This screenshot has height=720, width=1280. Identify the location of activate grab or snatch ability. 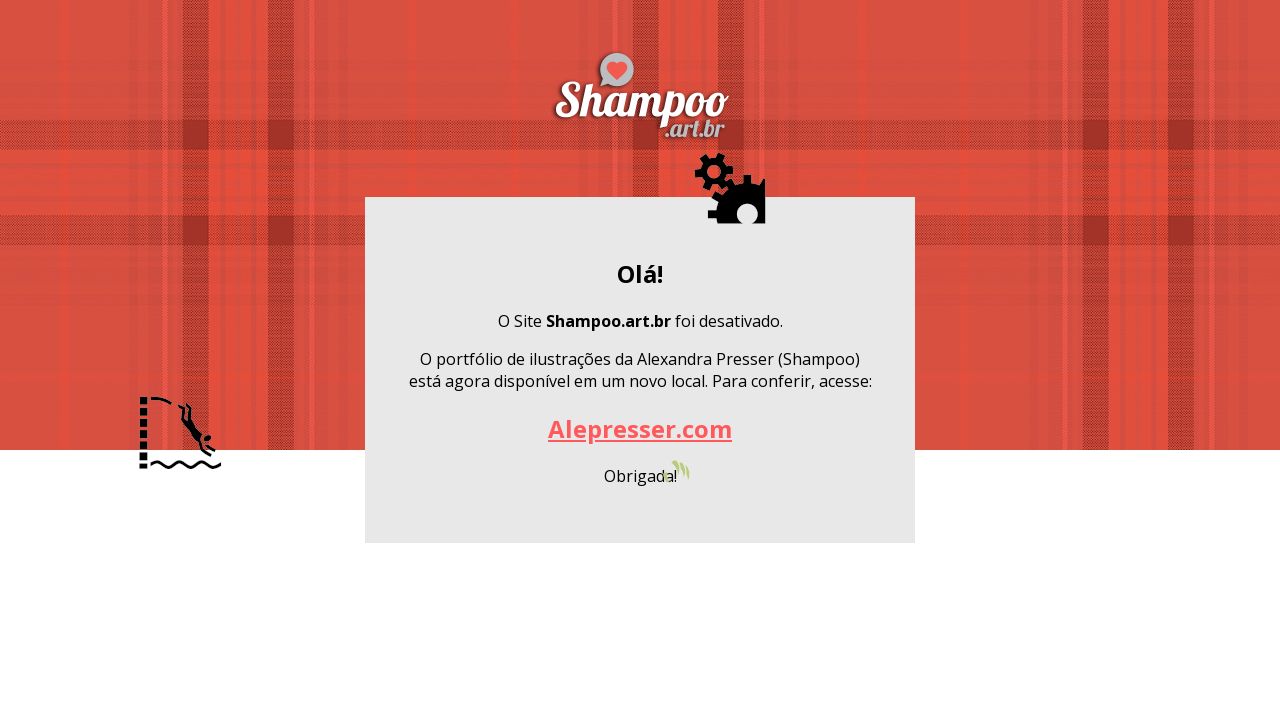
(676, 473).